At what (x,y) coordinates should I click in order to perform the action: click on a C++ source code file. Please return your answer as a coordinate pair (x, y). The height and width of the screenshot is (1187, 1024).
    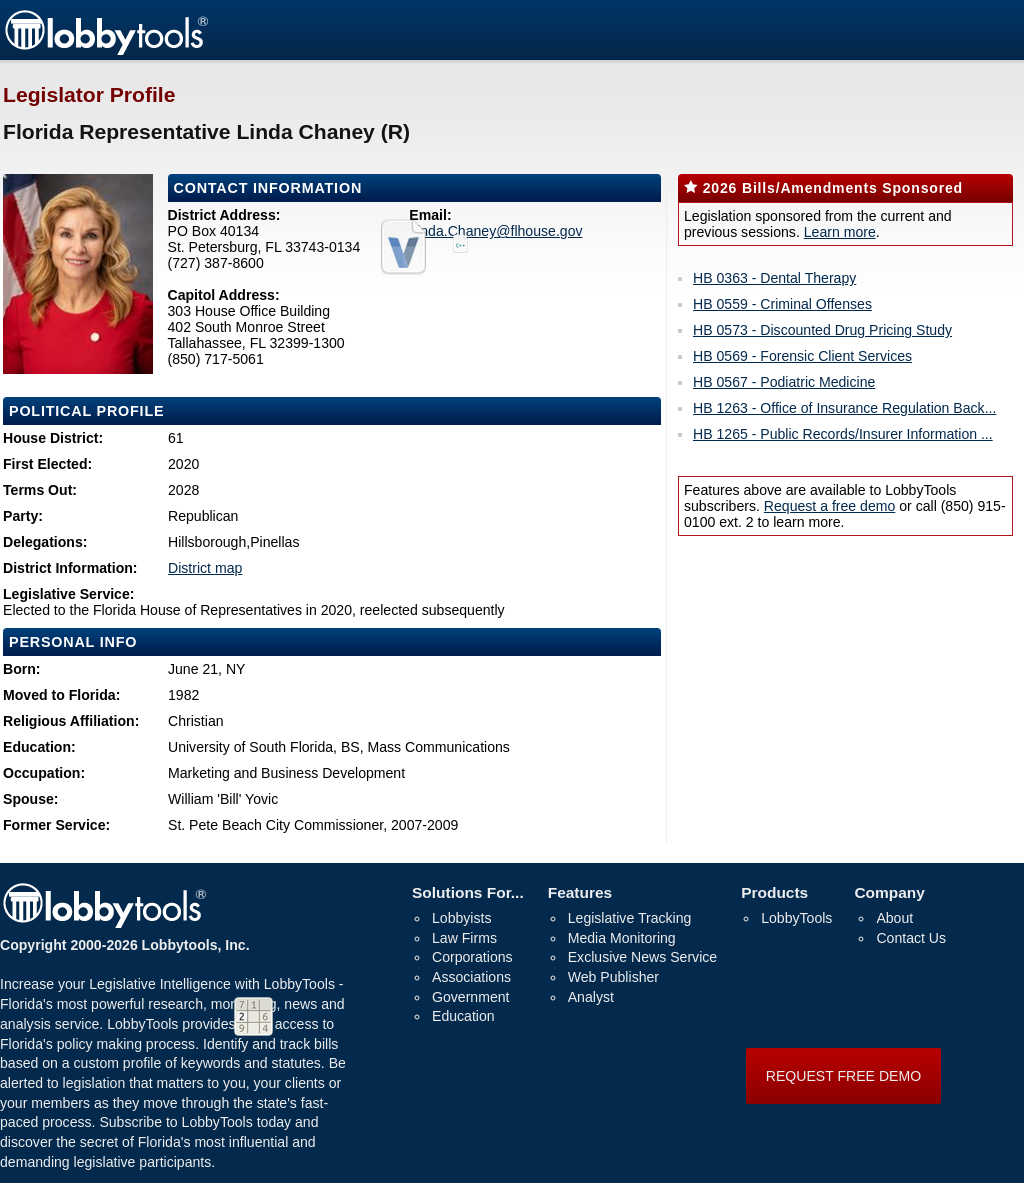
    Looking at the image, I should click on (460, 243).